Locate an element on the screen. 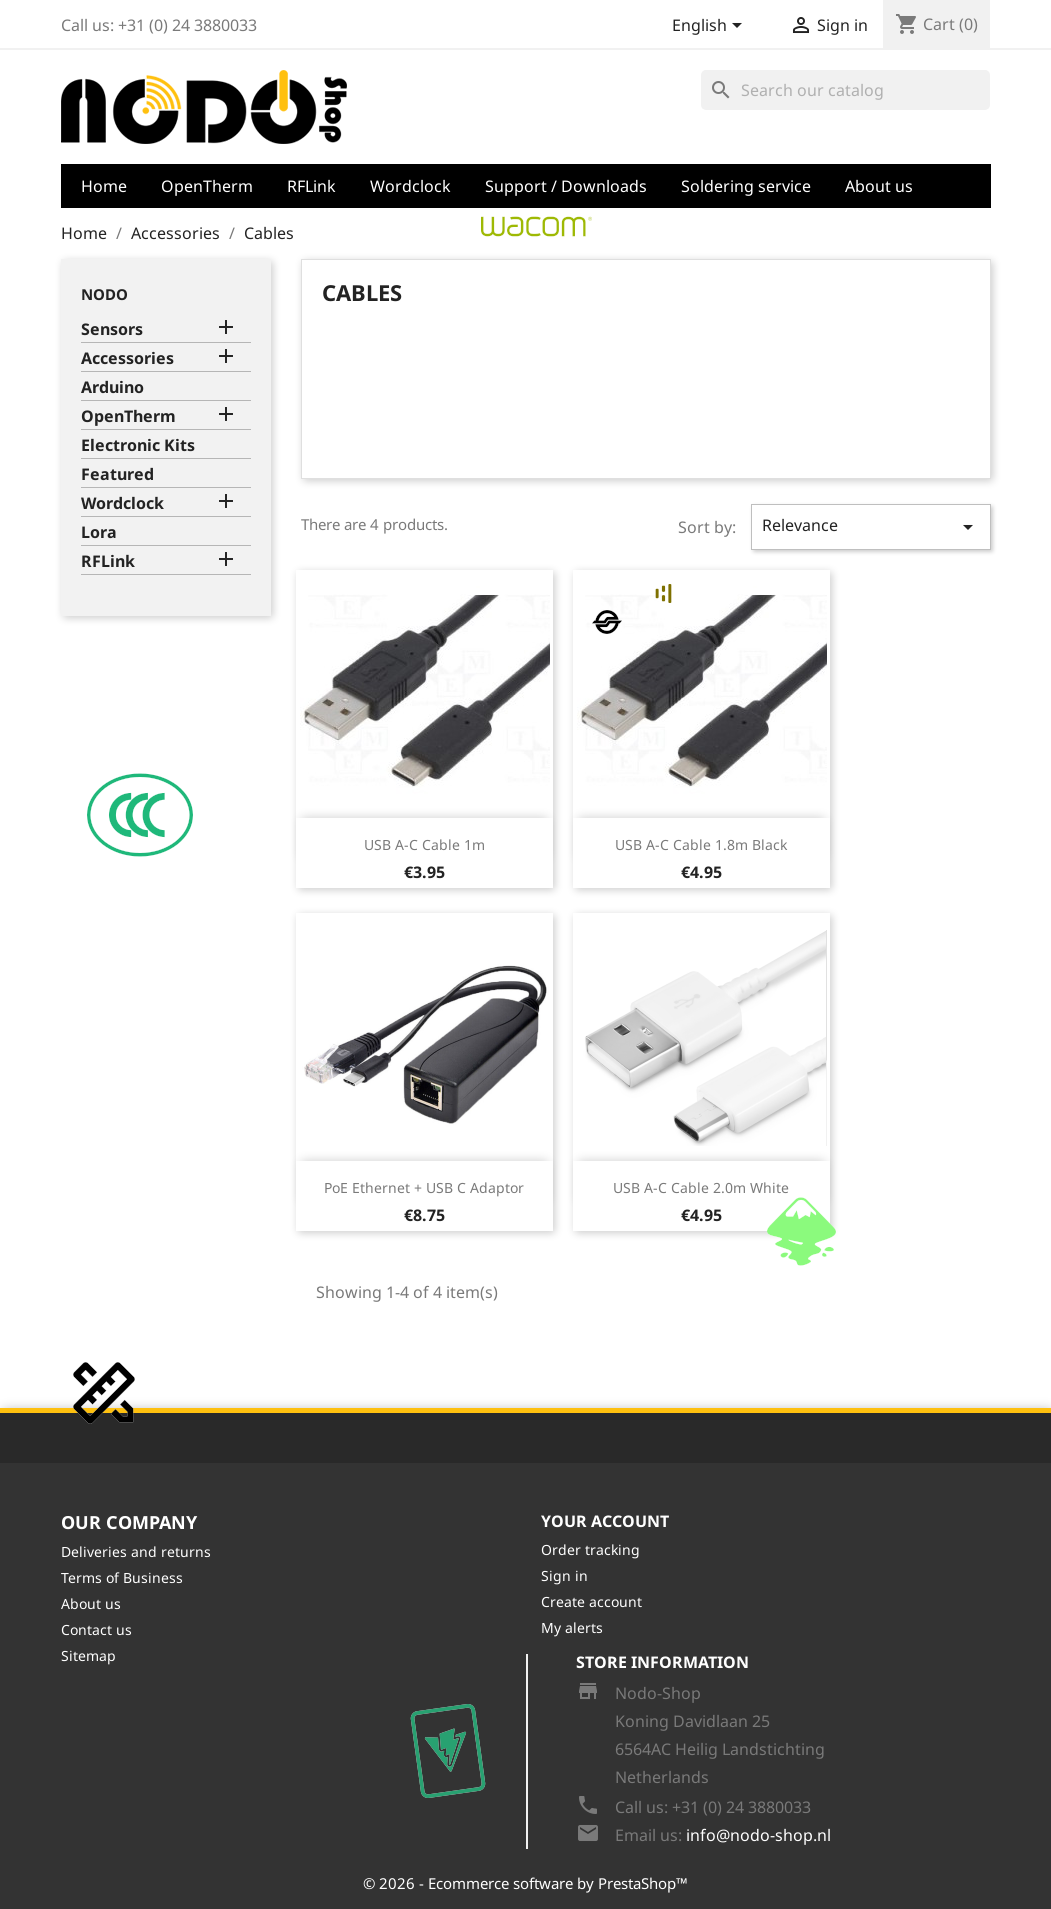  open hyperskill learning platform is located at coordinates (663, 593).